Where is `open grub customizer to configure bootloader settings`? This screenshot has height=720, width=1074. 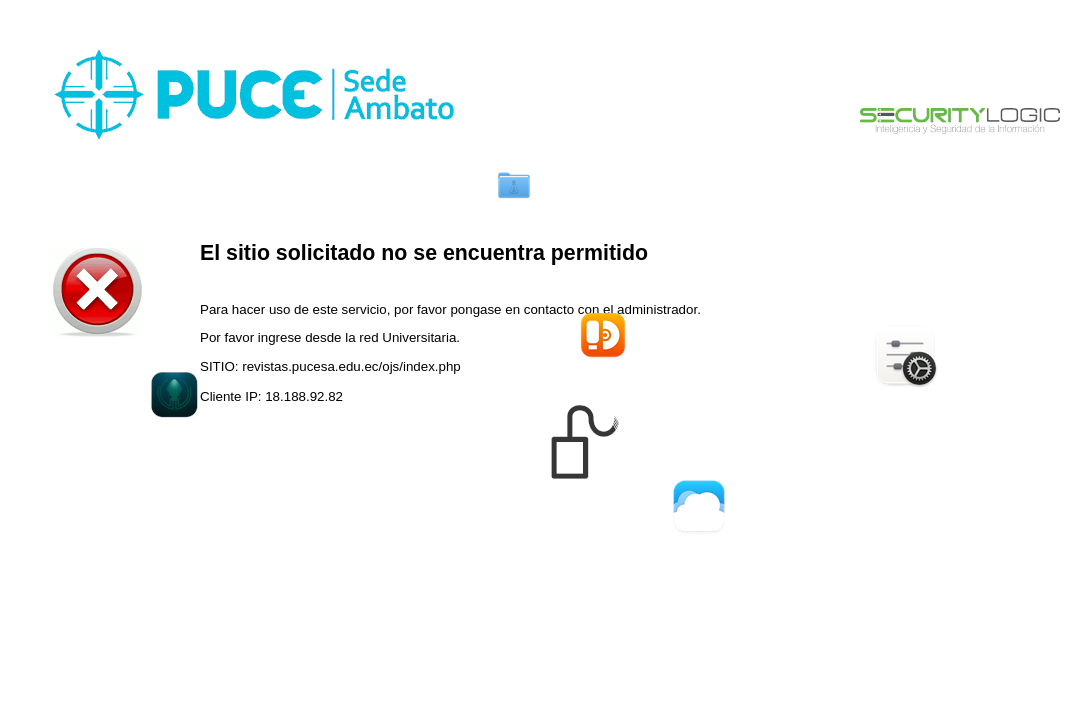 open grub customizer to configure bootloader settings is located at coordinates (905, 355).